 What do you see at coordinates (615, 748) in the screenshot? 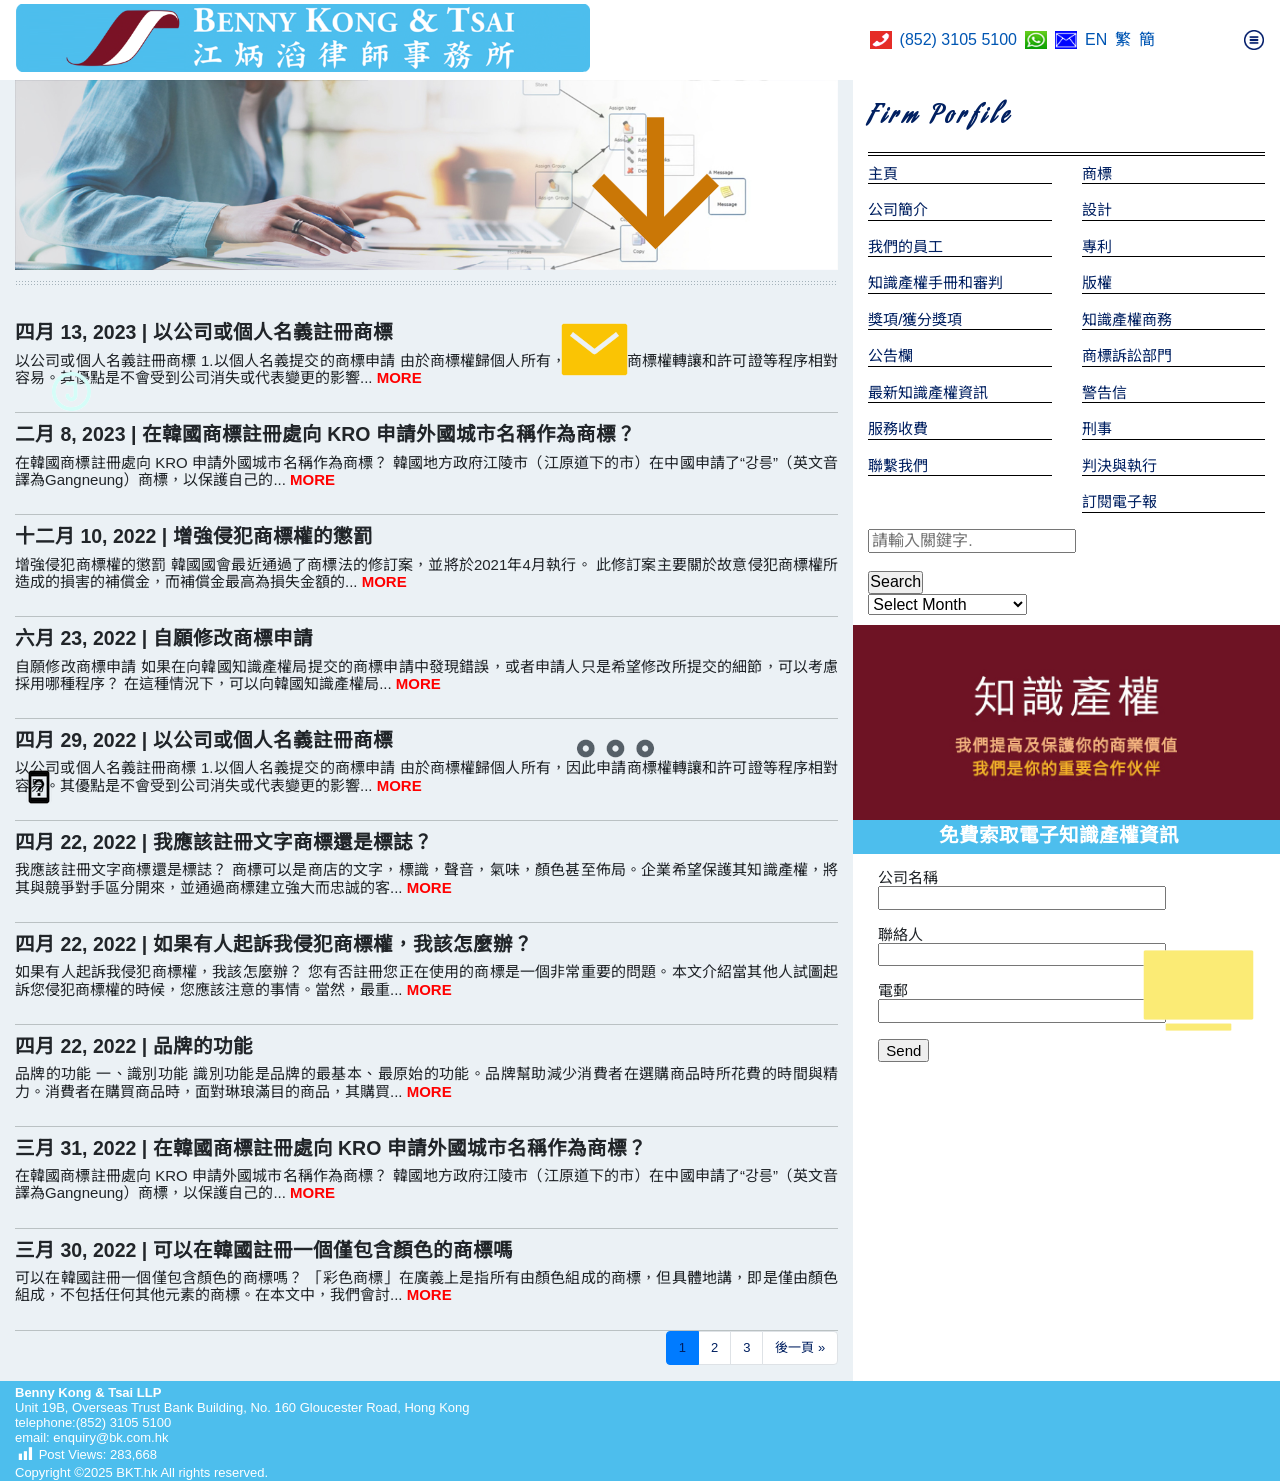
I see `access more options or actions` at bounding box center [615, 748].